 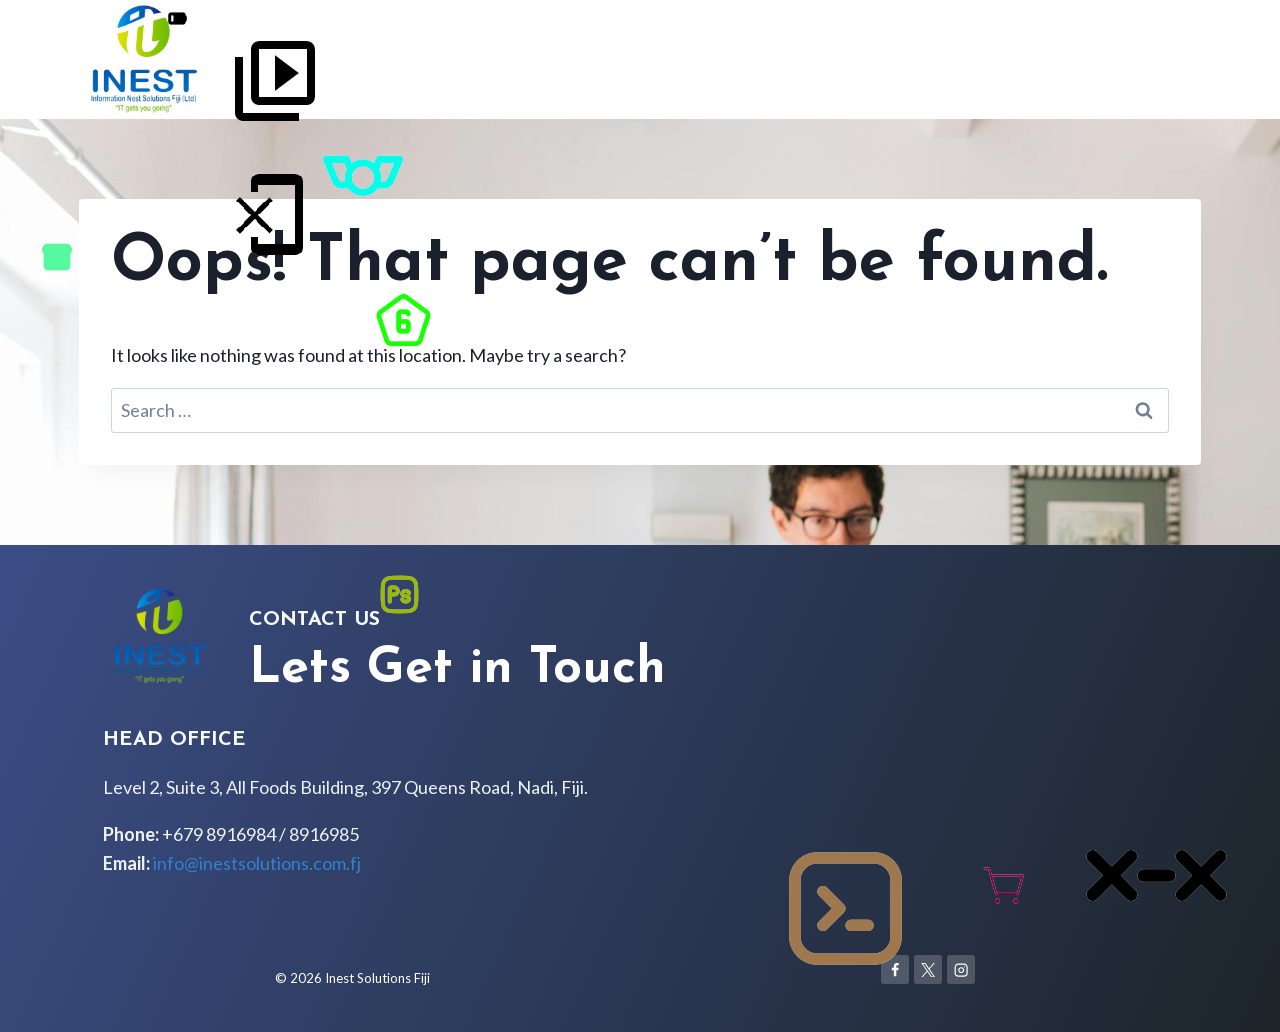 I want to click on open Adobe Photoshop, so click(x=399, y=594).